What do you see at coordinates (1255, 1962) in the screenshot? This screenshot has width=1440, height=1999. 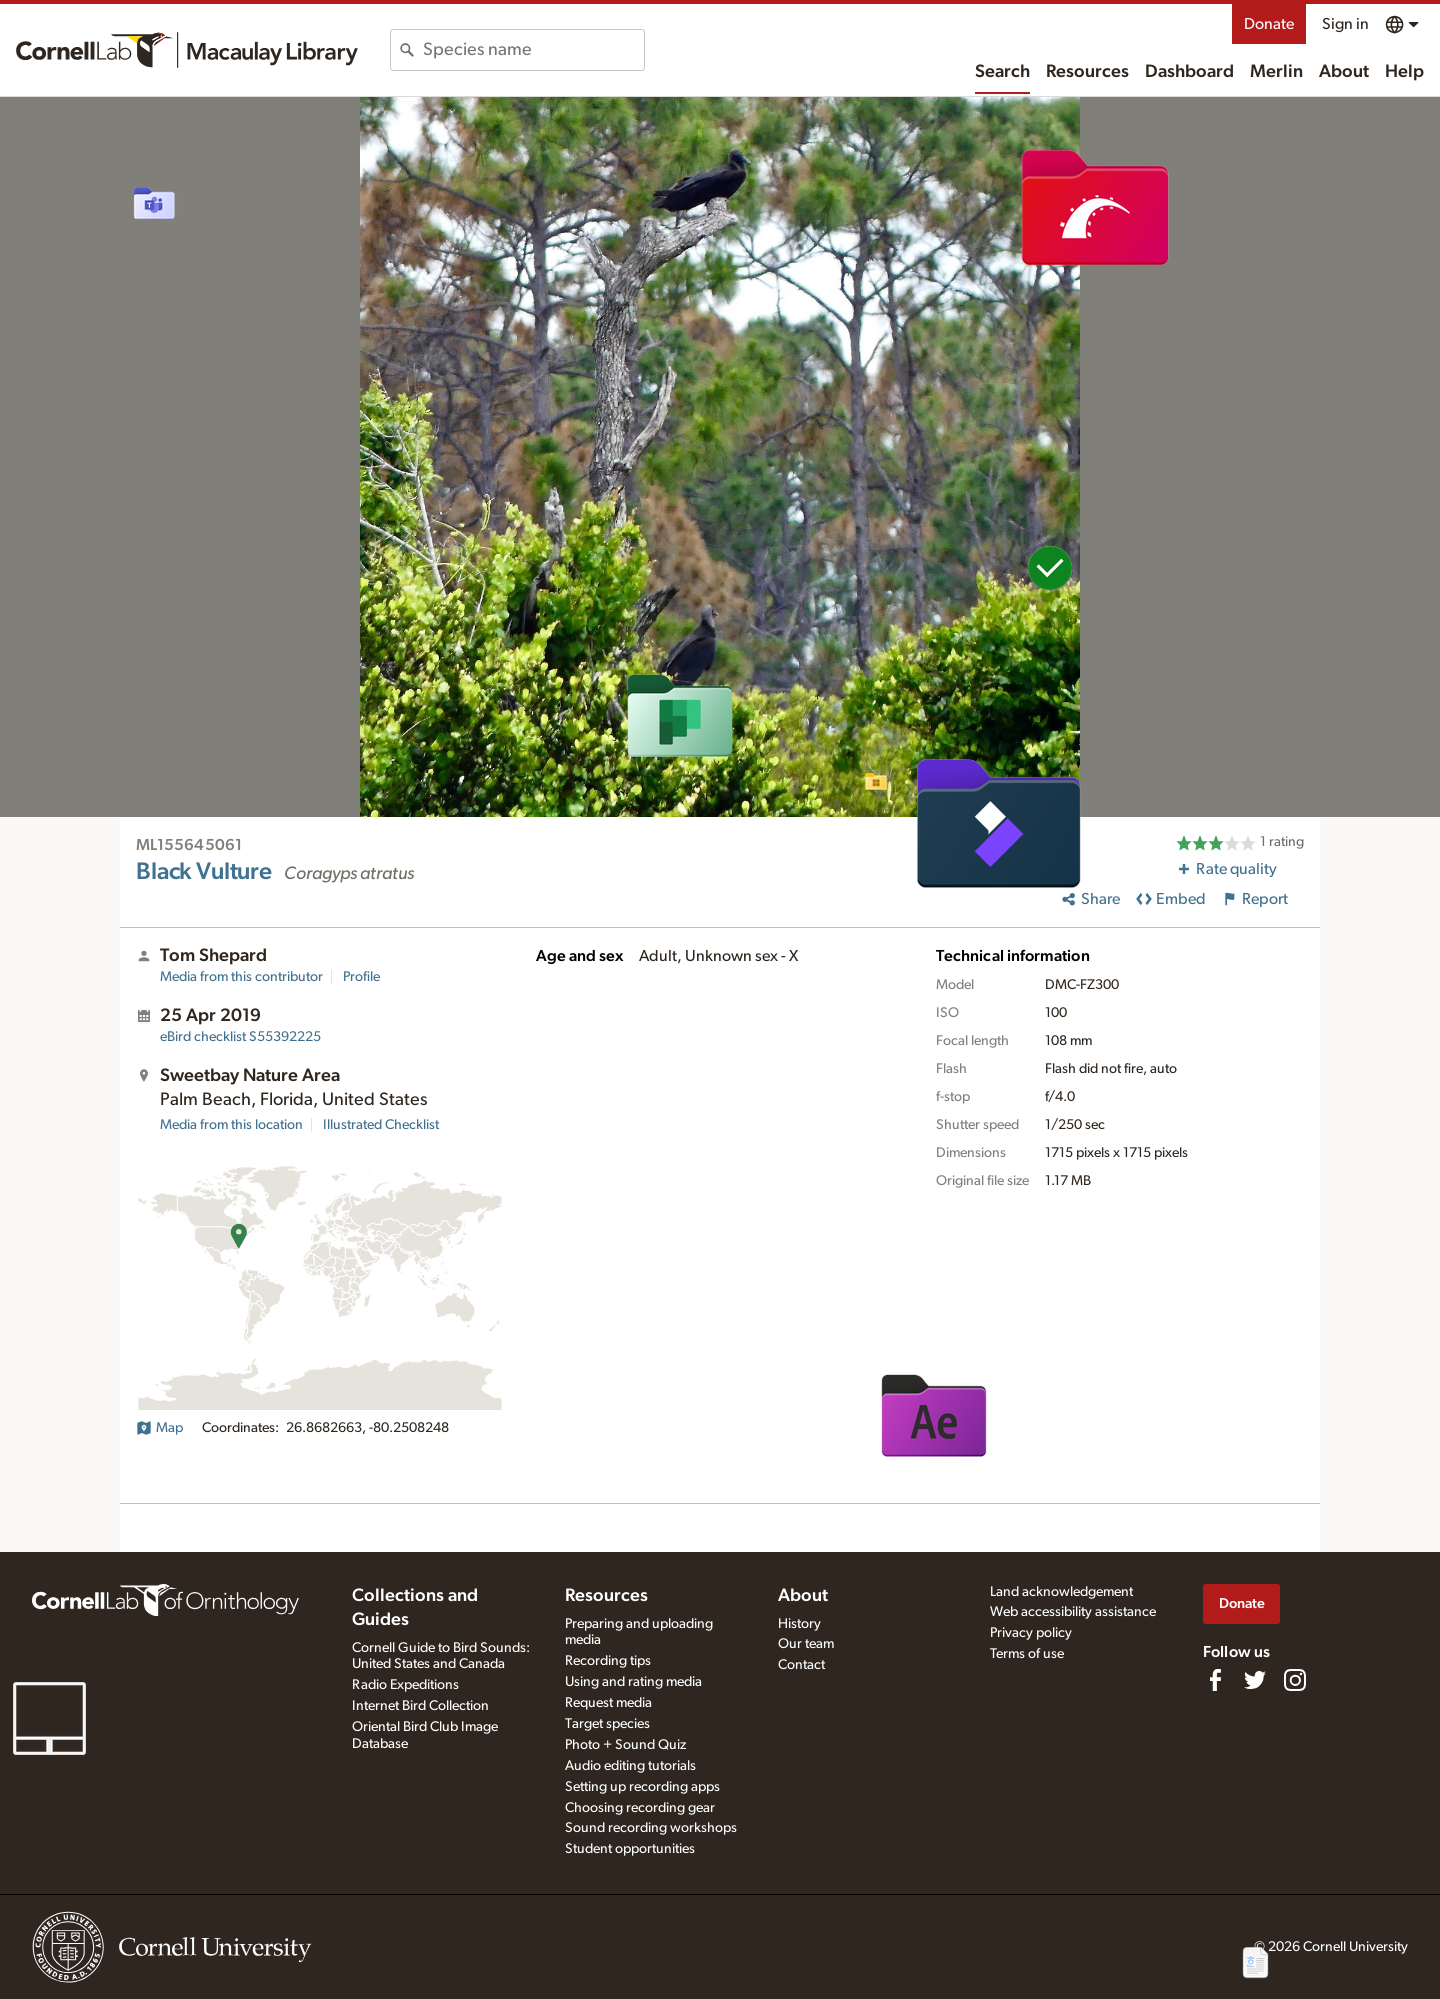 I see `hancom hangul word processor document file` at bounding box center [1255, 1962].